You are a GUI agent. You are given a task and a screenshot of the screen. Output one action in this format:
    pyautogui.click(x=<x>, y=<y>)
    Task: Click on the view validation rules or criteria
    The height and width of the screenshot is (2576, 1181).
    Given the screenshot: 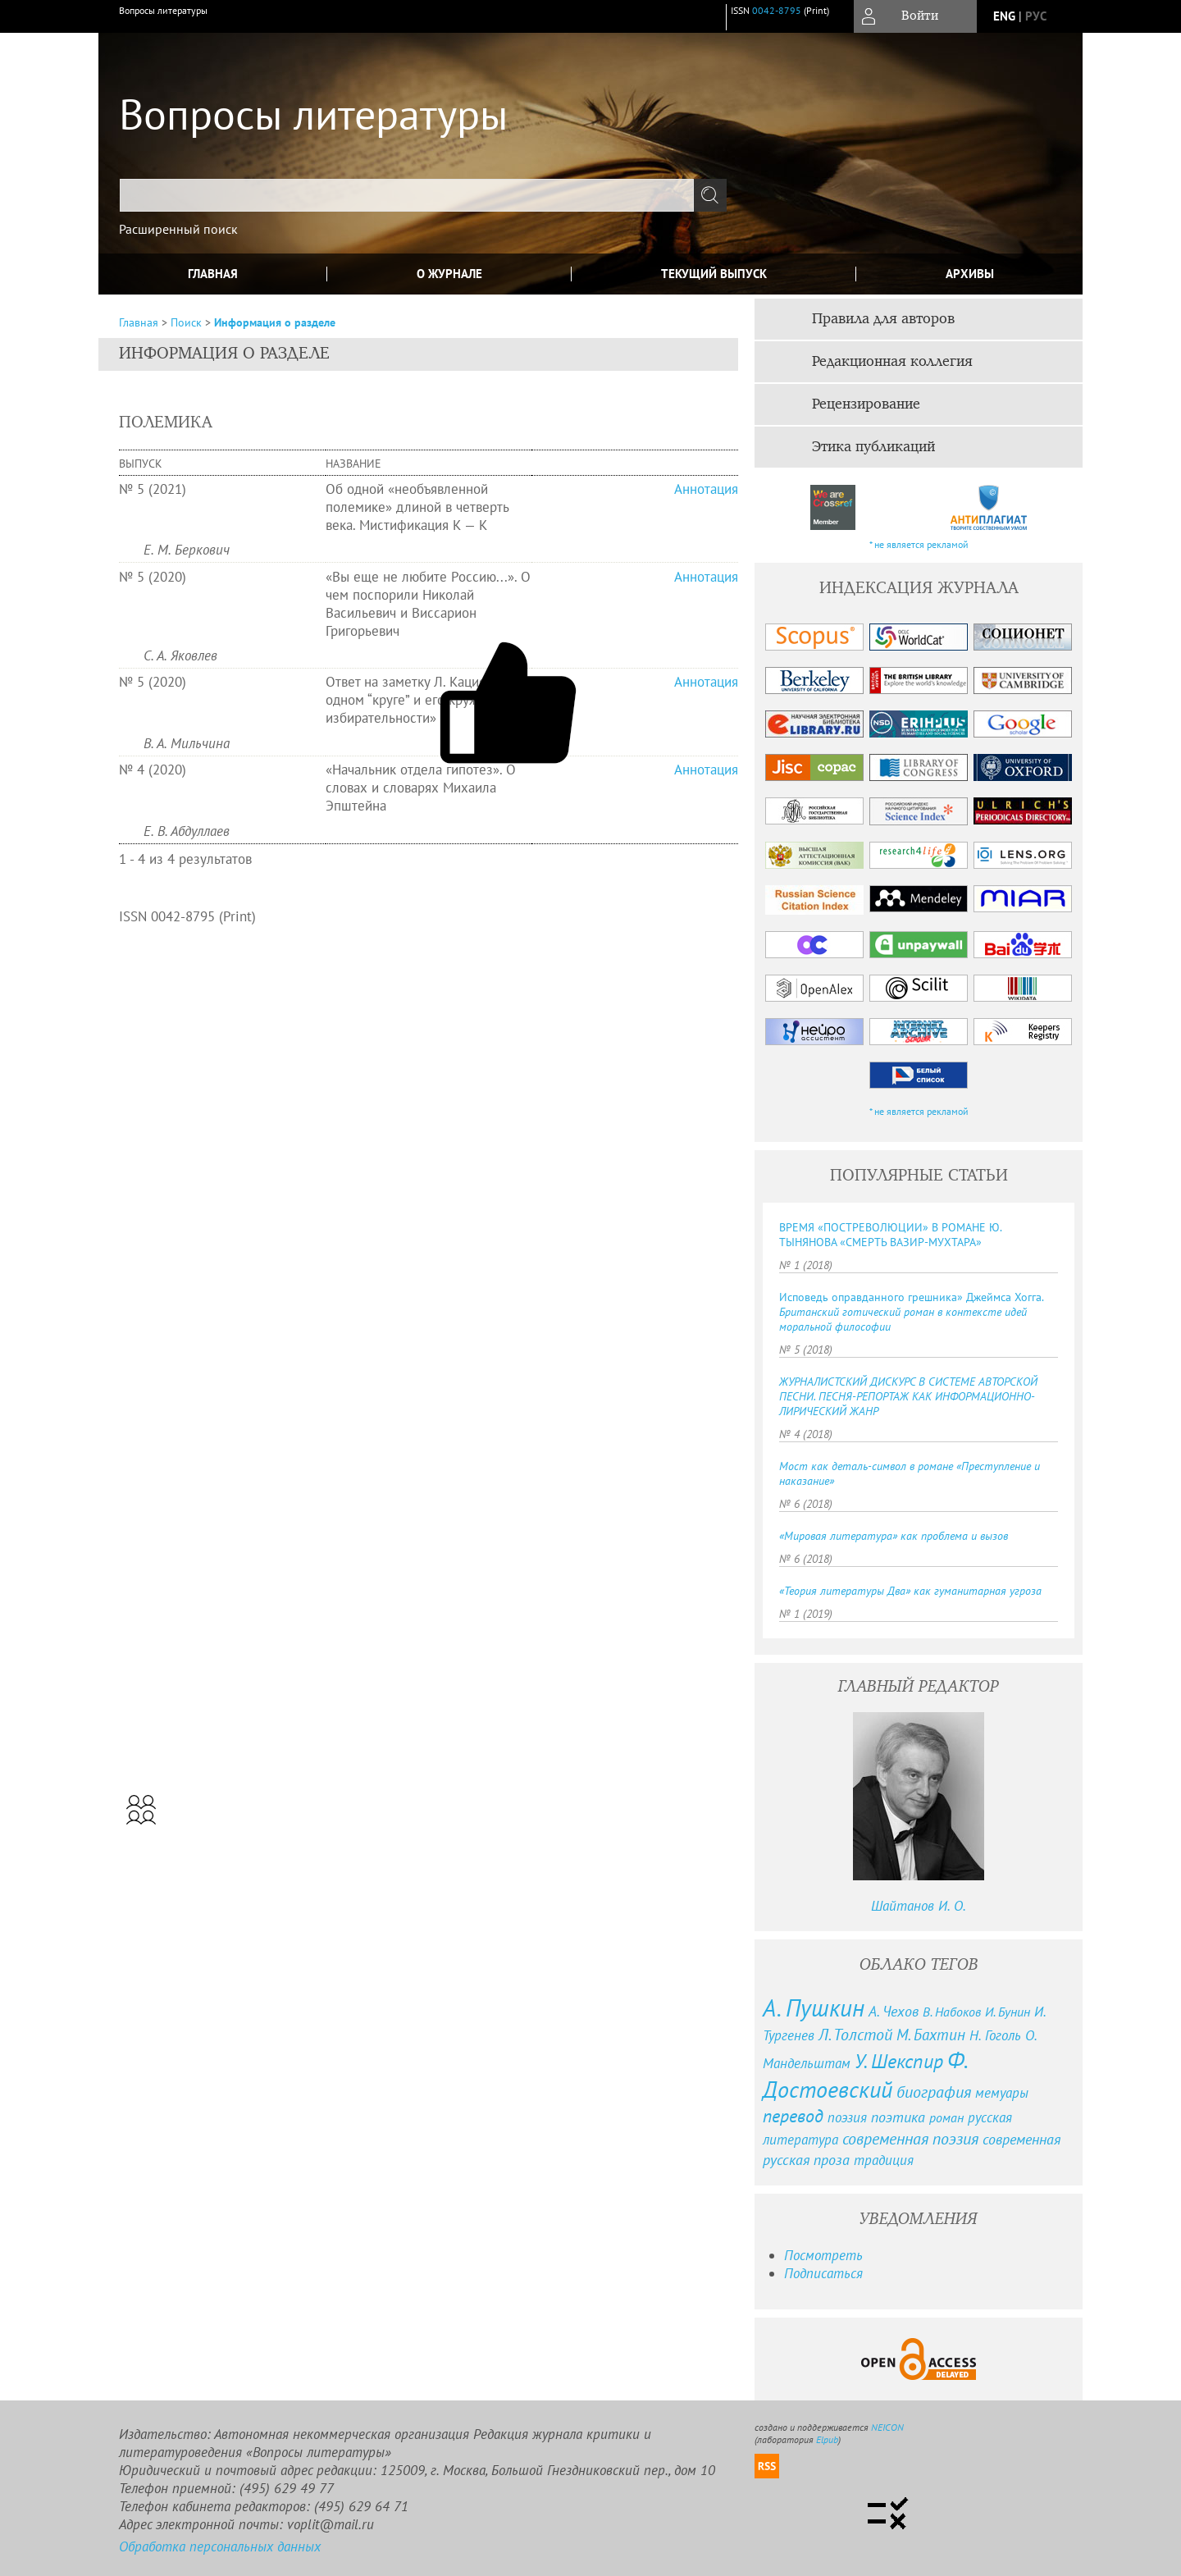 What is the action you would take?
    pyautogui.click(x=887, y=2513)
    